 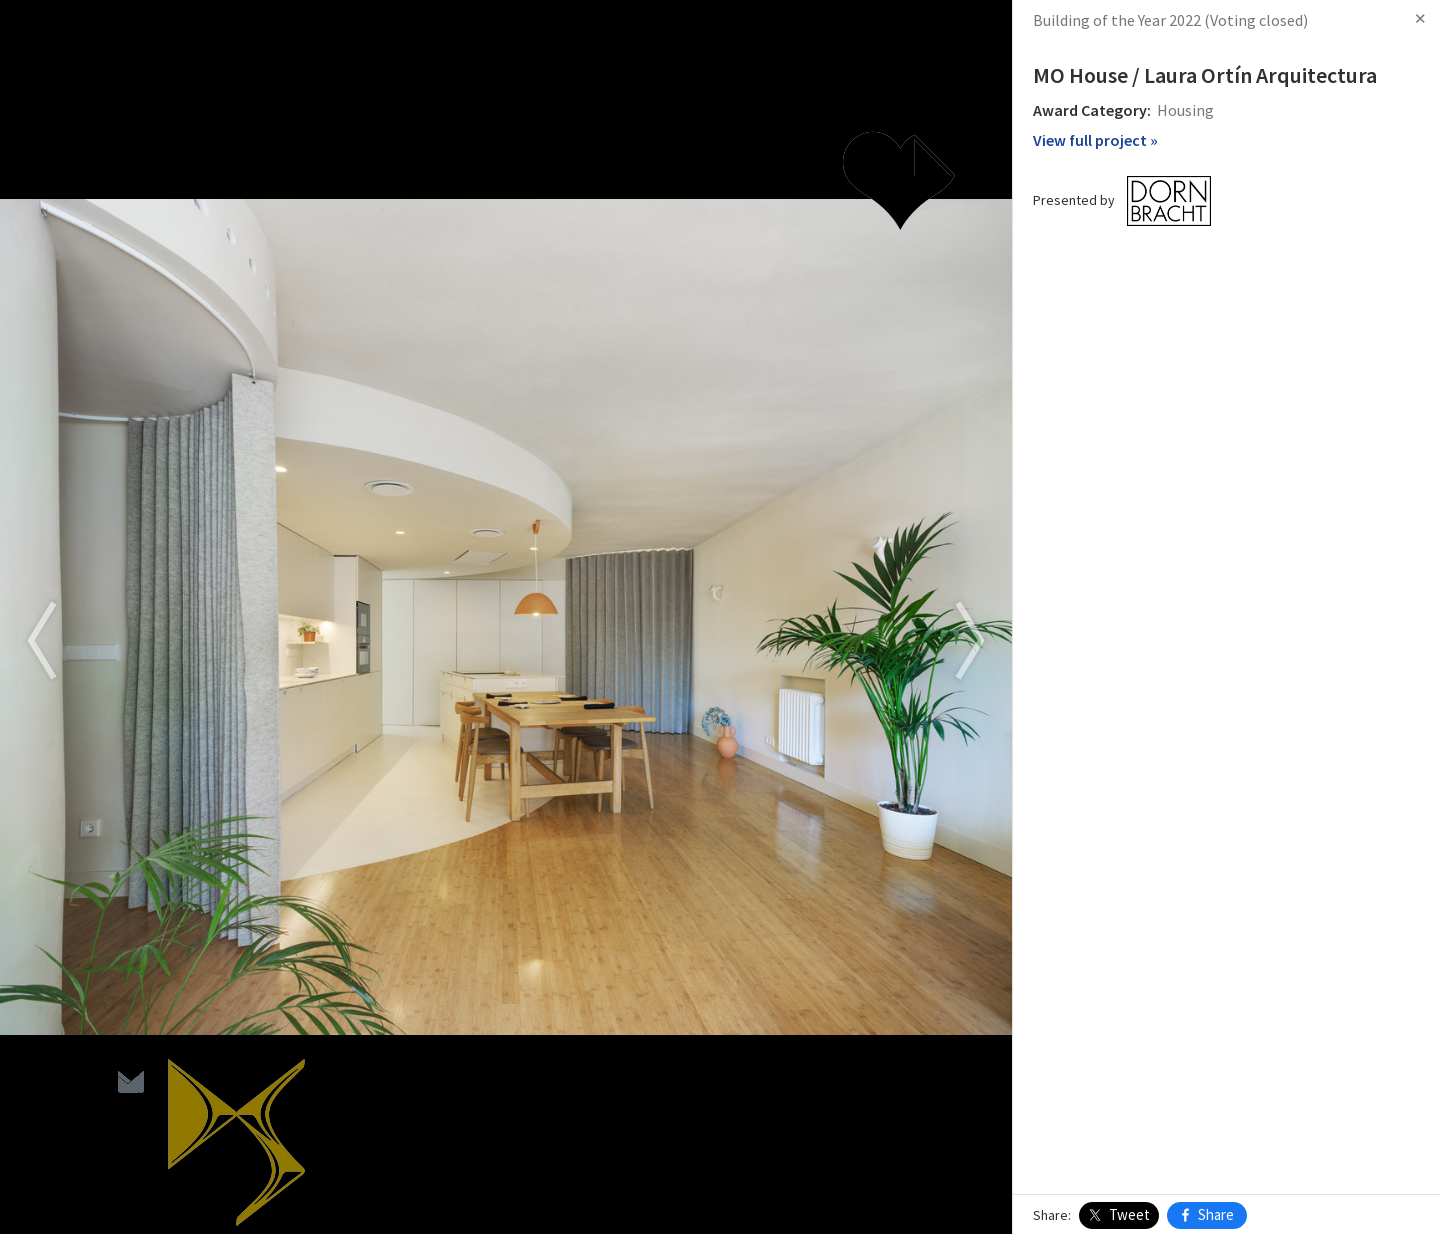 What do you see at coordinates (899, 181) in the screenshot?
I see `open ilovepdf website or app` at bounding box center [899, 181].